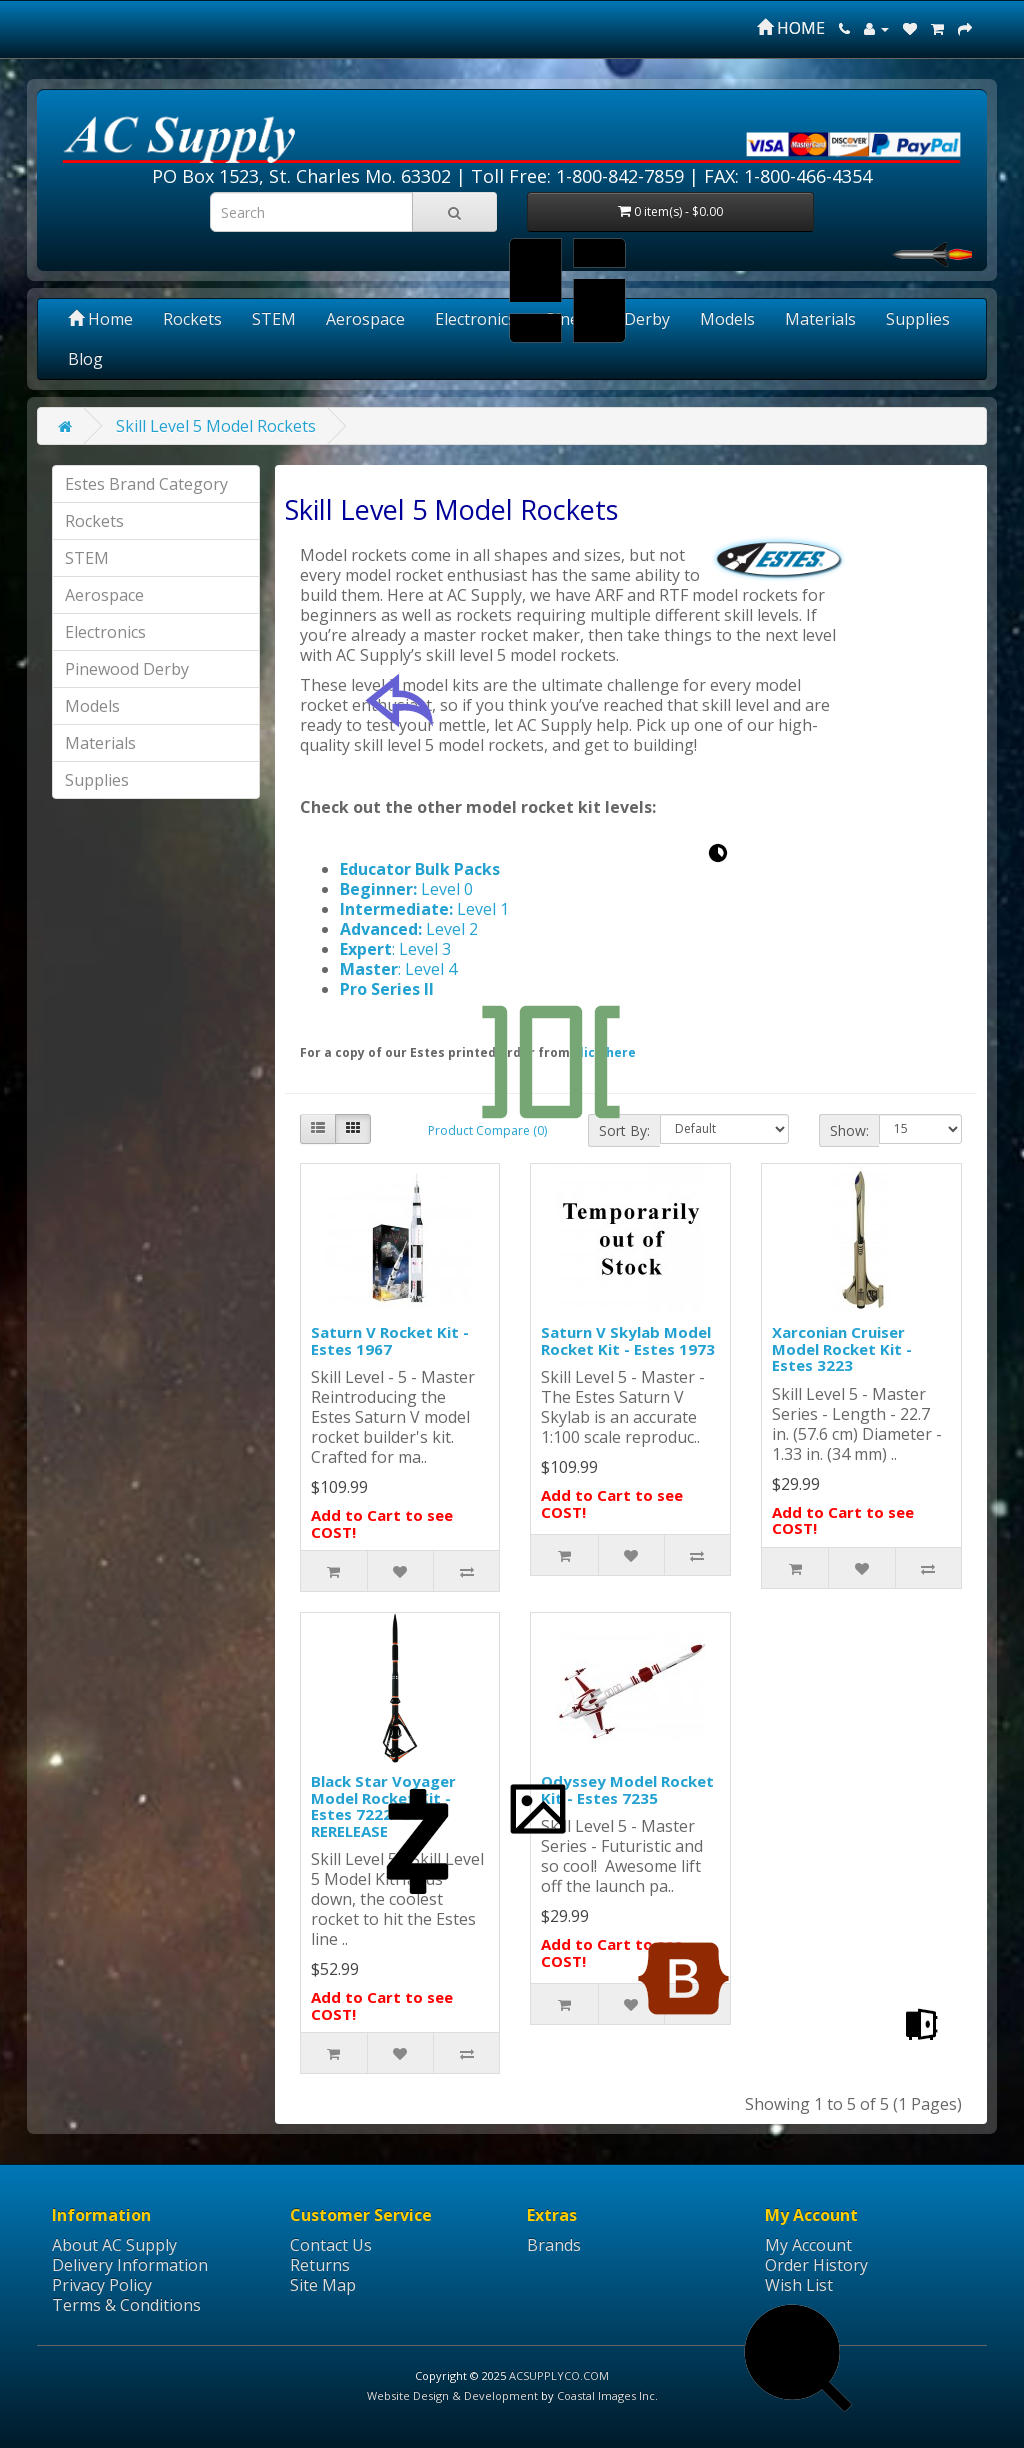 The image size is (1024, 2448). Describe the element at coordinates (567, 290) in the screenshot. I see `switch to masonry grid view` at that location.